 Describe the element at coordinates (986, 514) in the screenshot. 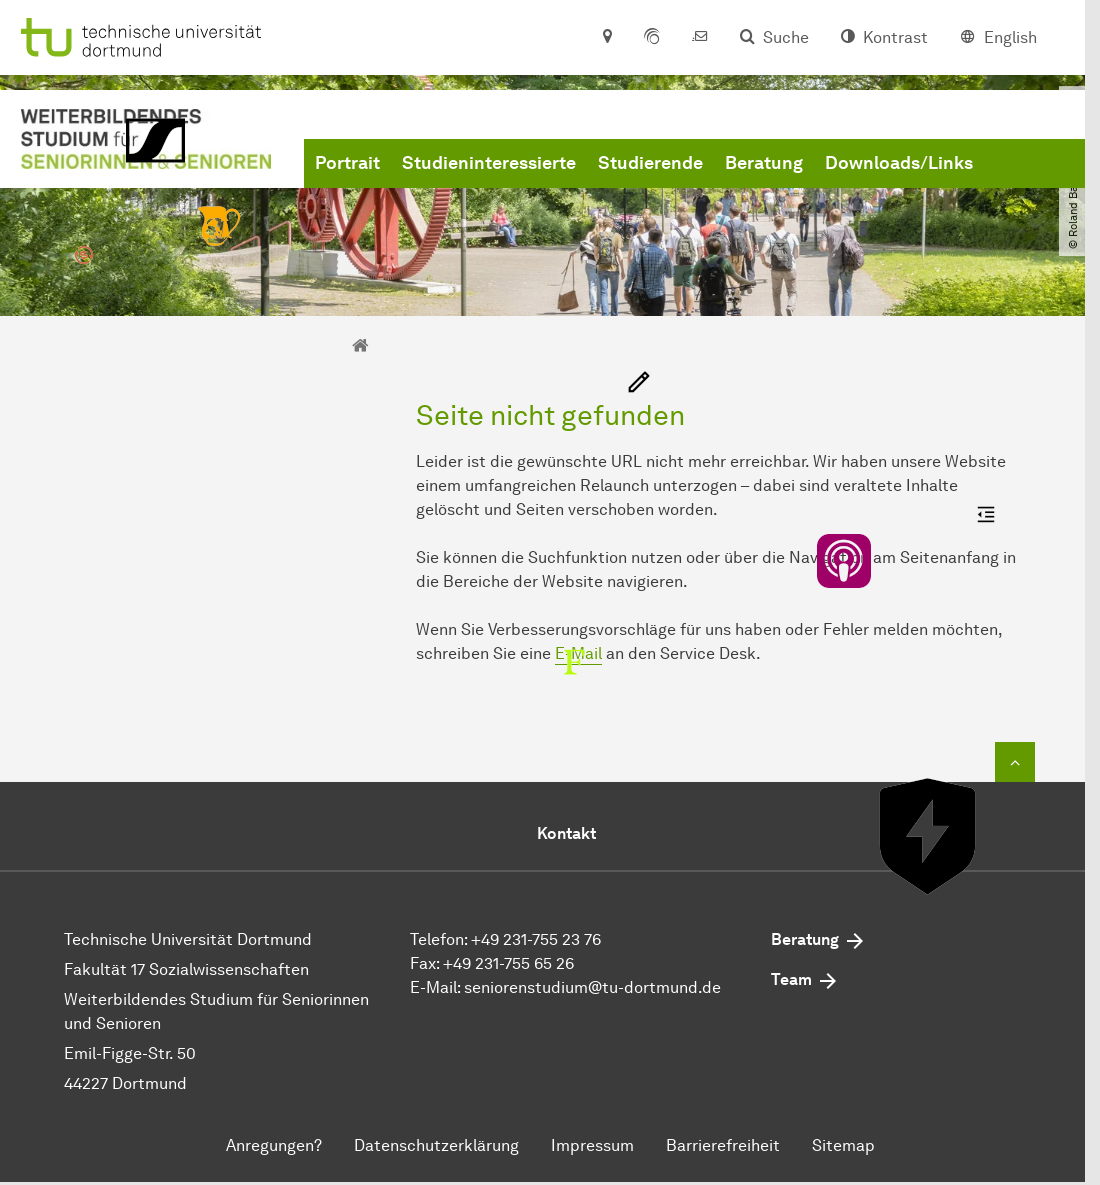

I see `decrease text indentation` at that location.